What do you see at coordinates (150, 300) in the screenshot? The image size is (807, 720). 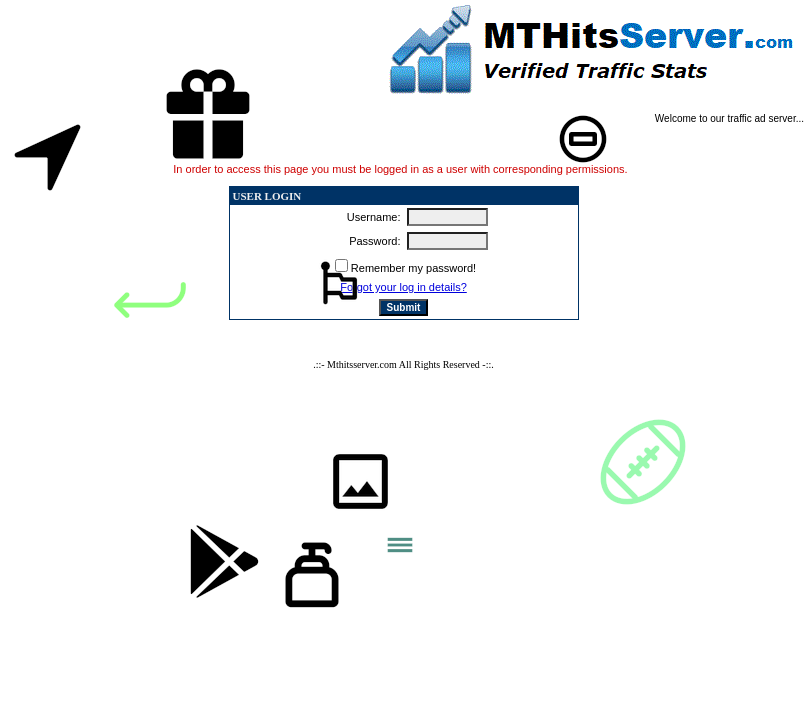 I see `return to previous screen or step` at bounding box center [150, 300].